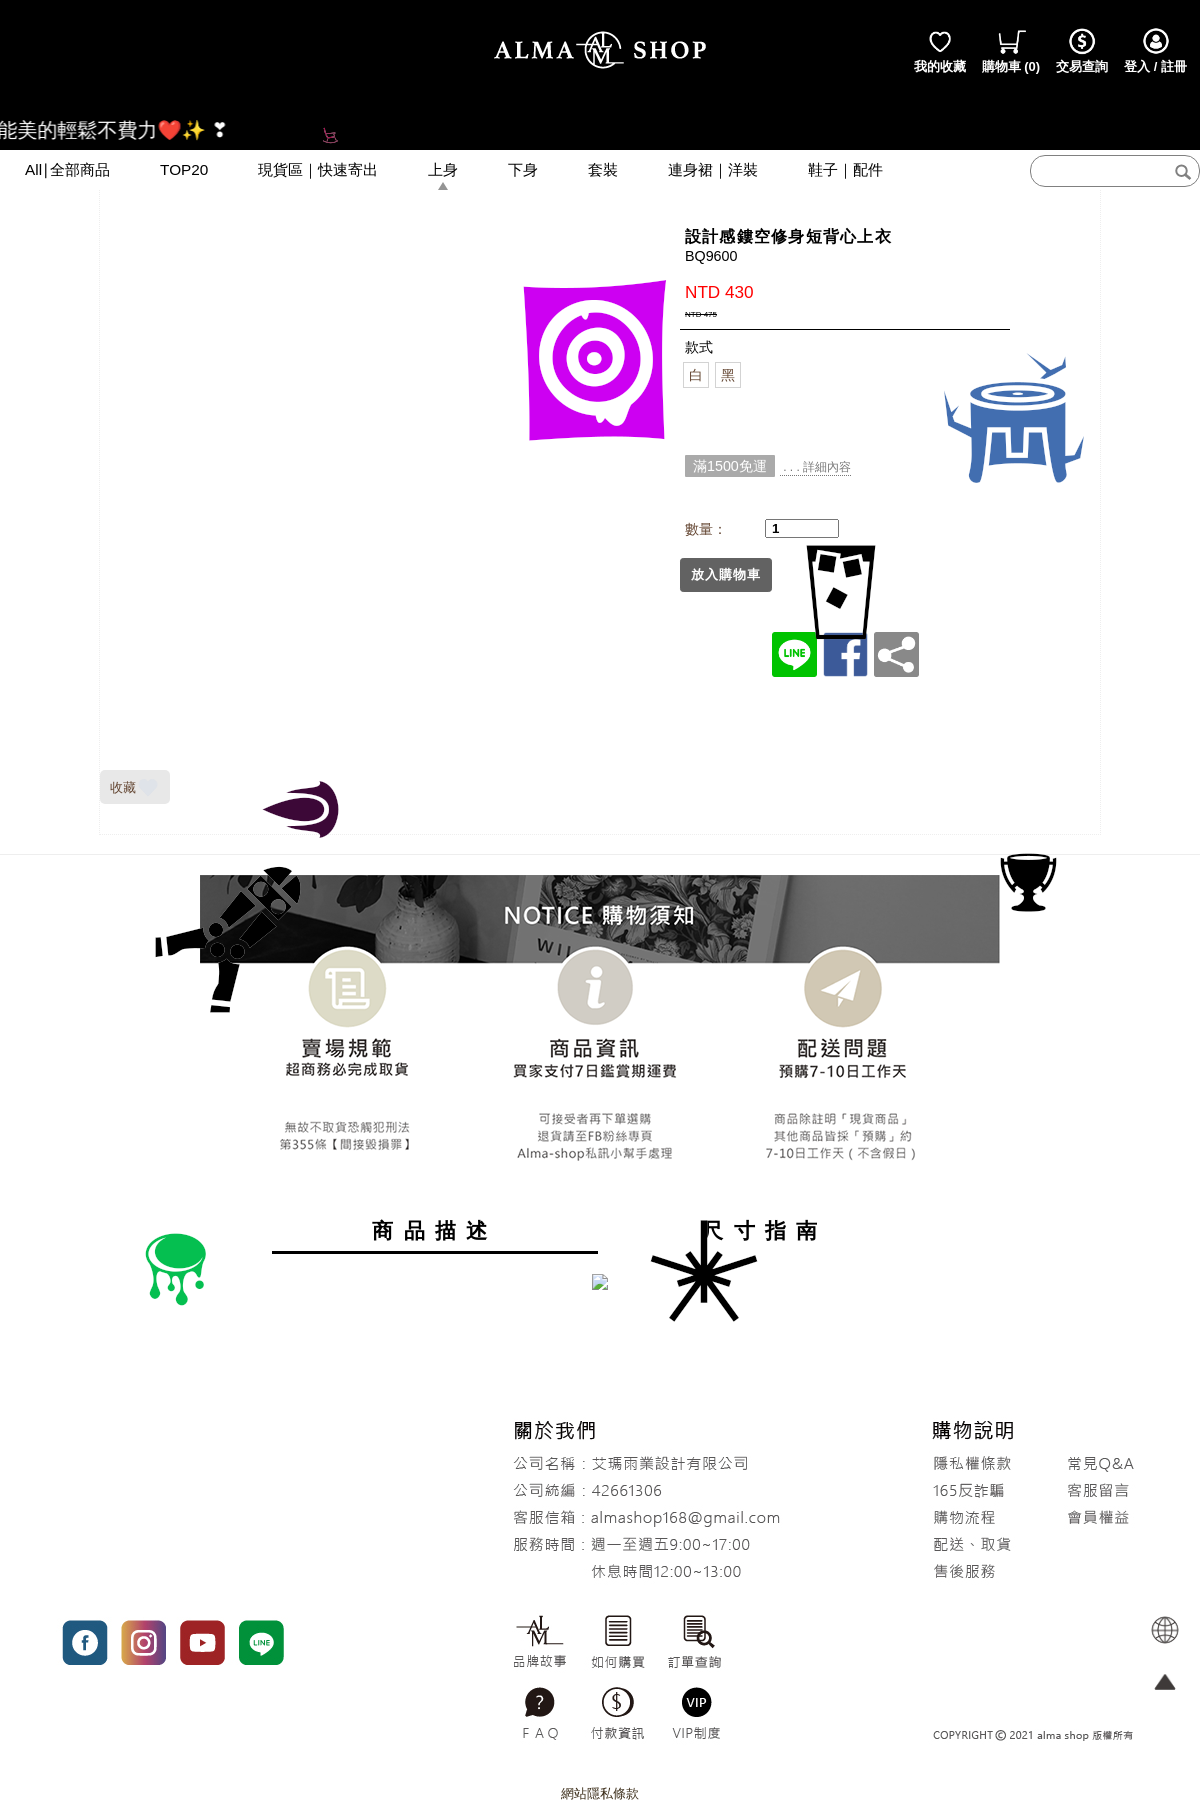 This screenshot has width=1200, height=1809. What do you see at coordinates (704, 1271) in the screenshot?
I see `activate laser or beam attack` at bounding box center [704, 1271].